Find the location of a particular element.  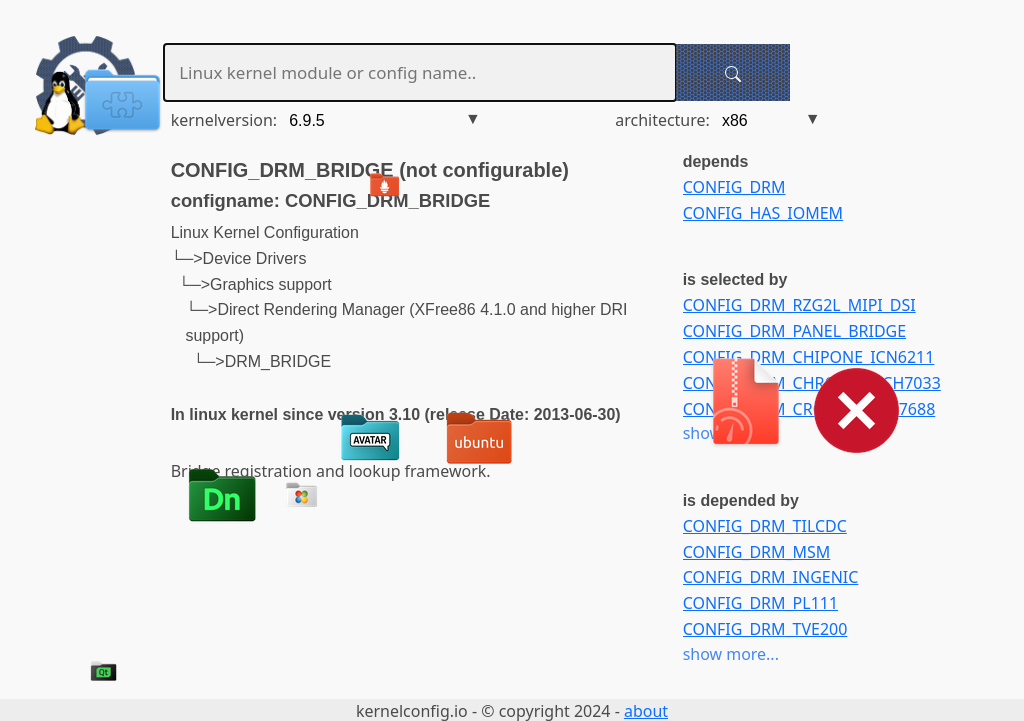

open vrchat avatar files folder is located at coordinates (370, 439).